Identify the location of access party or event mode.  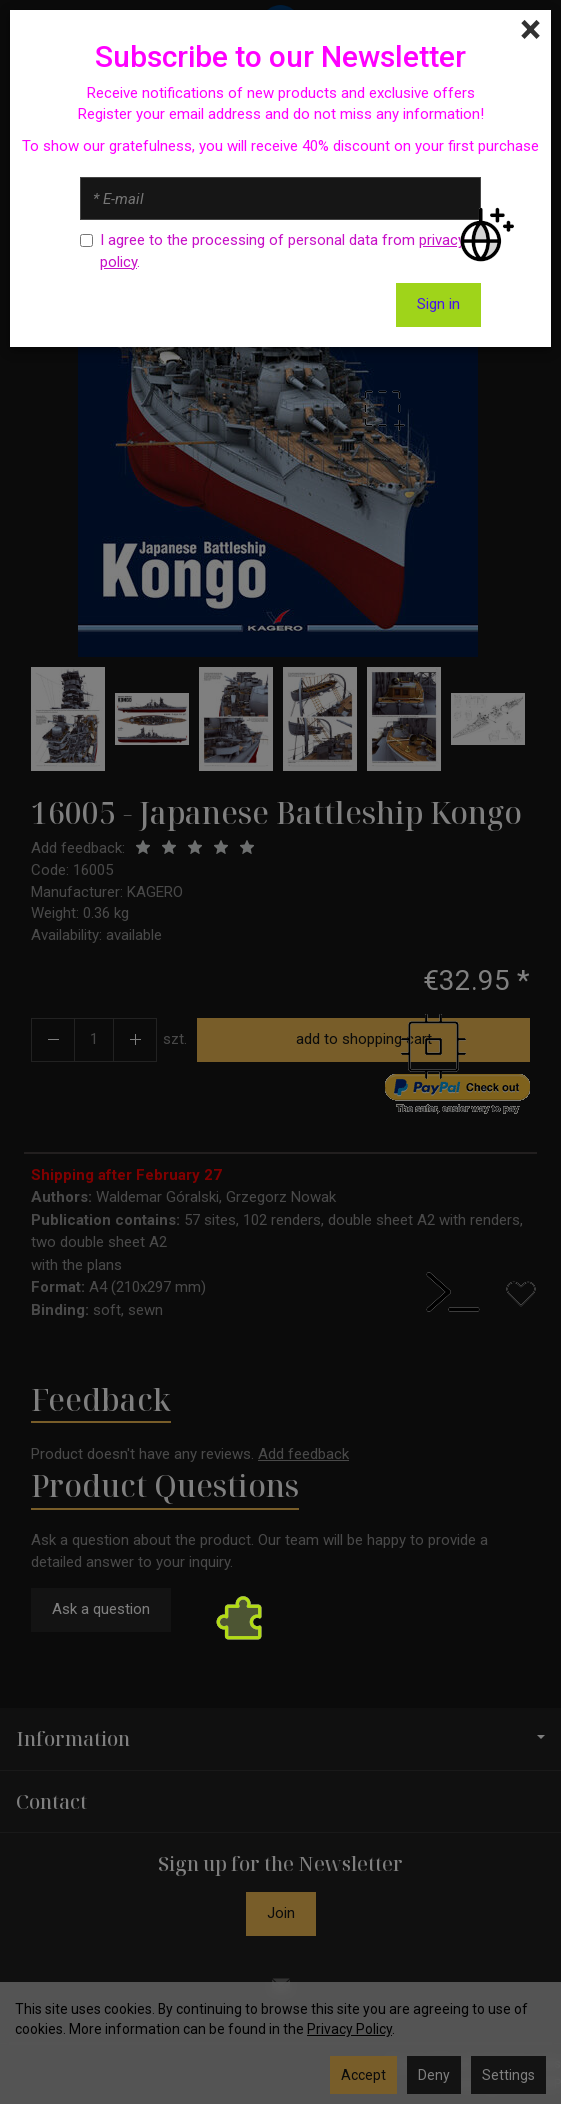
(484, 235).